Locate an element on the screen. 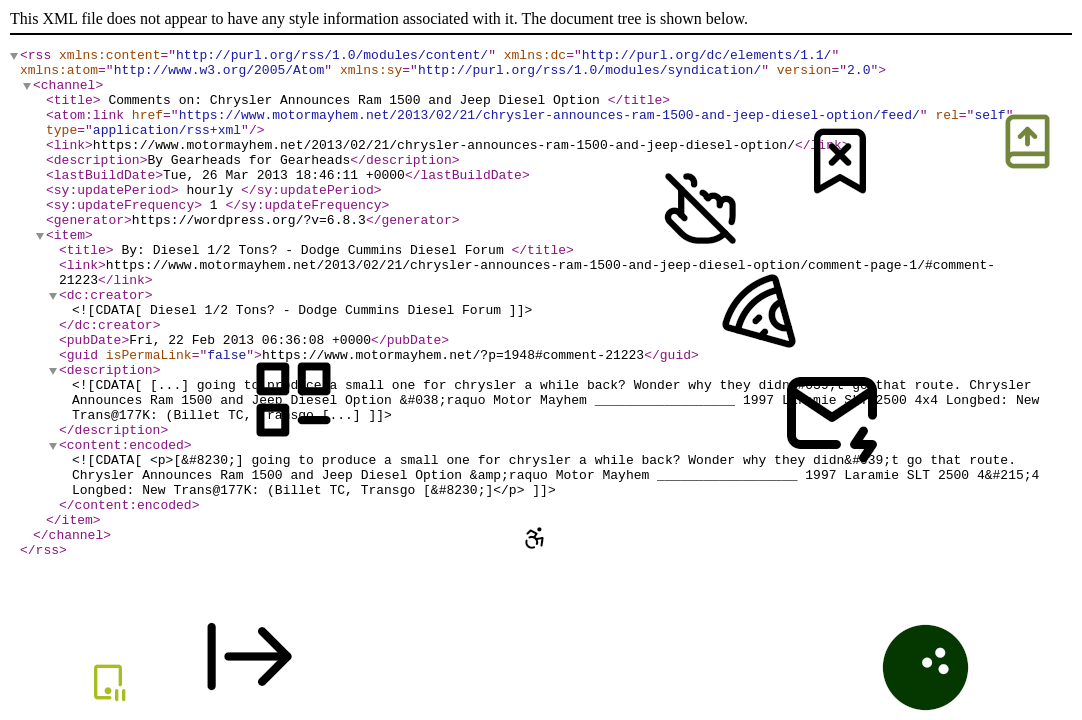 The height and width of the screenshot is (720, 1082). sign out or log out of account is located at coordinates (249, 656).